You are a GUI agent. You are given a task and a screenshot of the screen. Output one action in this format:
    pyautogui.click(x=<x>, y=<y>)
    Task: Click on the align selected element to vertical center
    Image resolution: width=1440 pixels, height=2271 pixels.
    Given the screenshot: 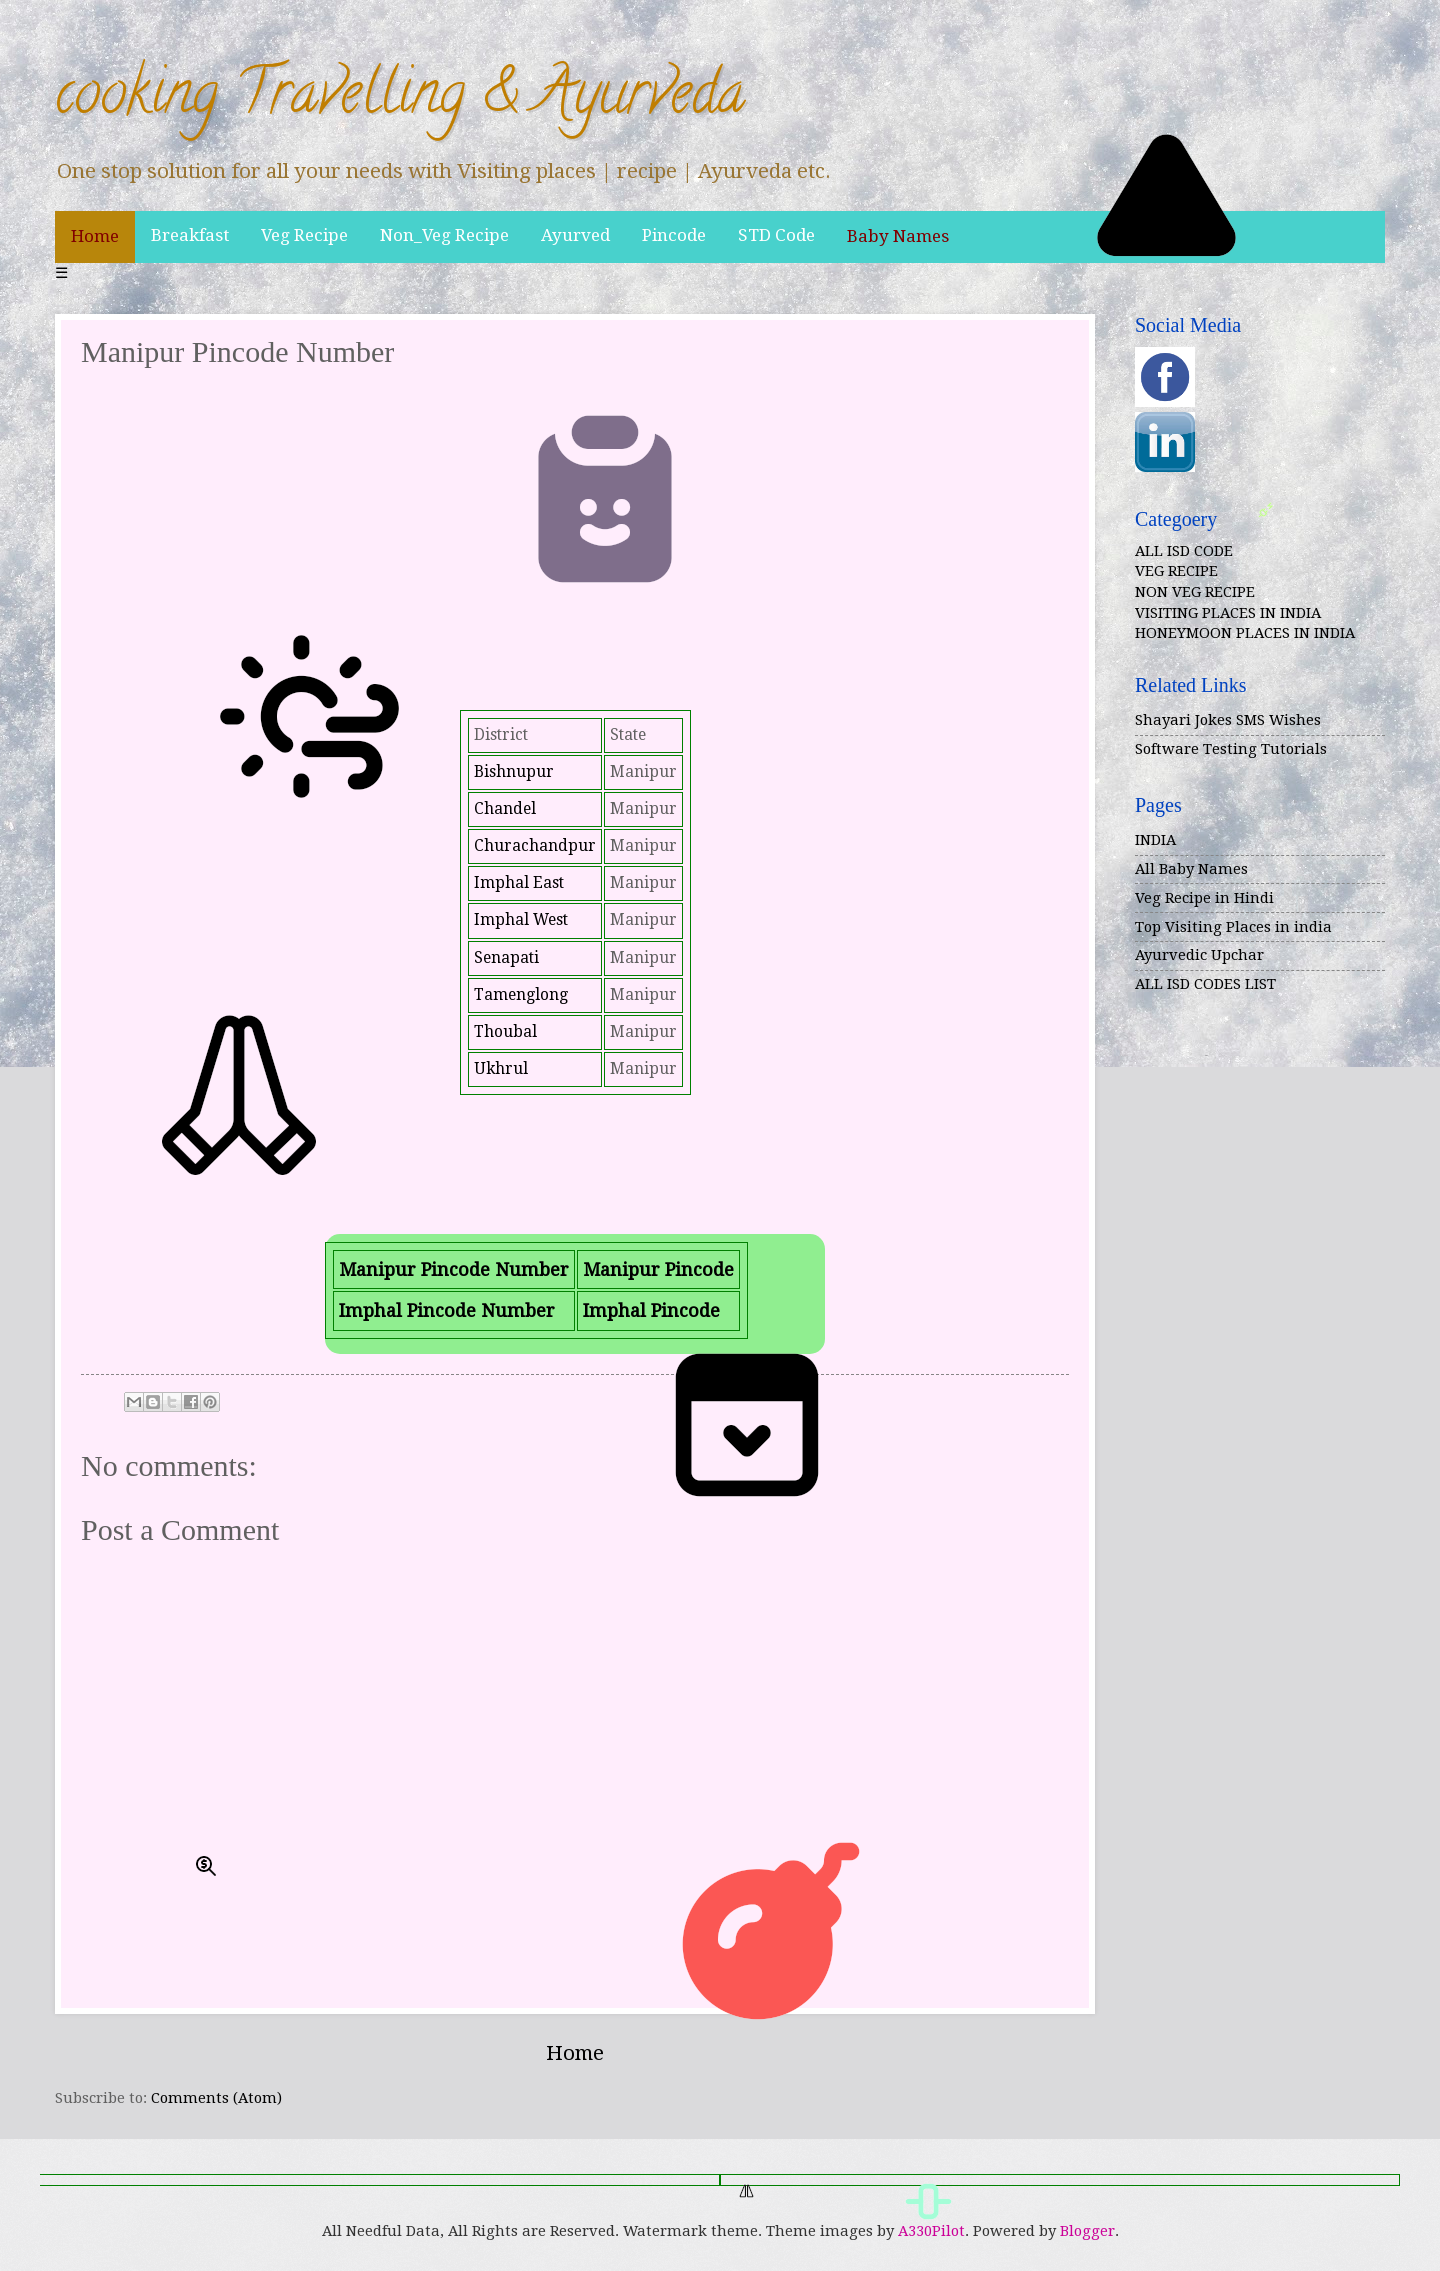 What is the action you would take?
    pyautogui.click(x=928, y=2201)
    